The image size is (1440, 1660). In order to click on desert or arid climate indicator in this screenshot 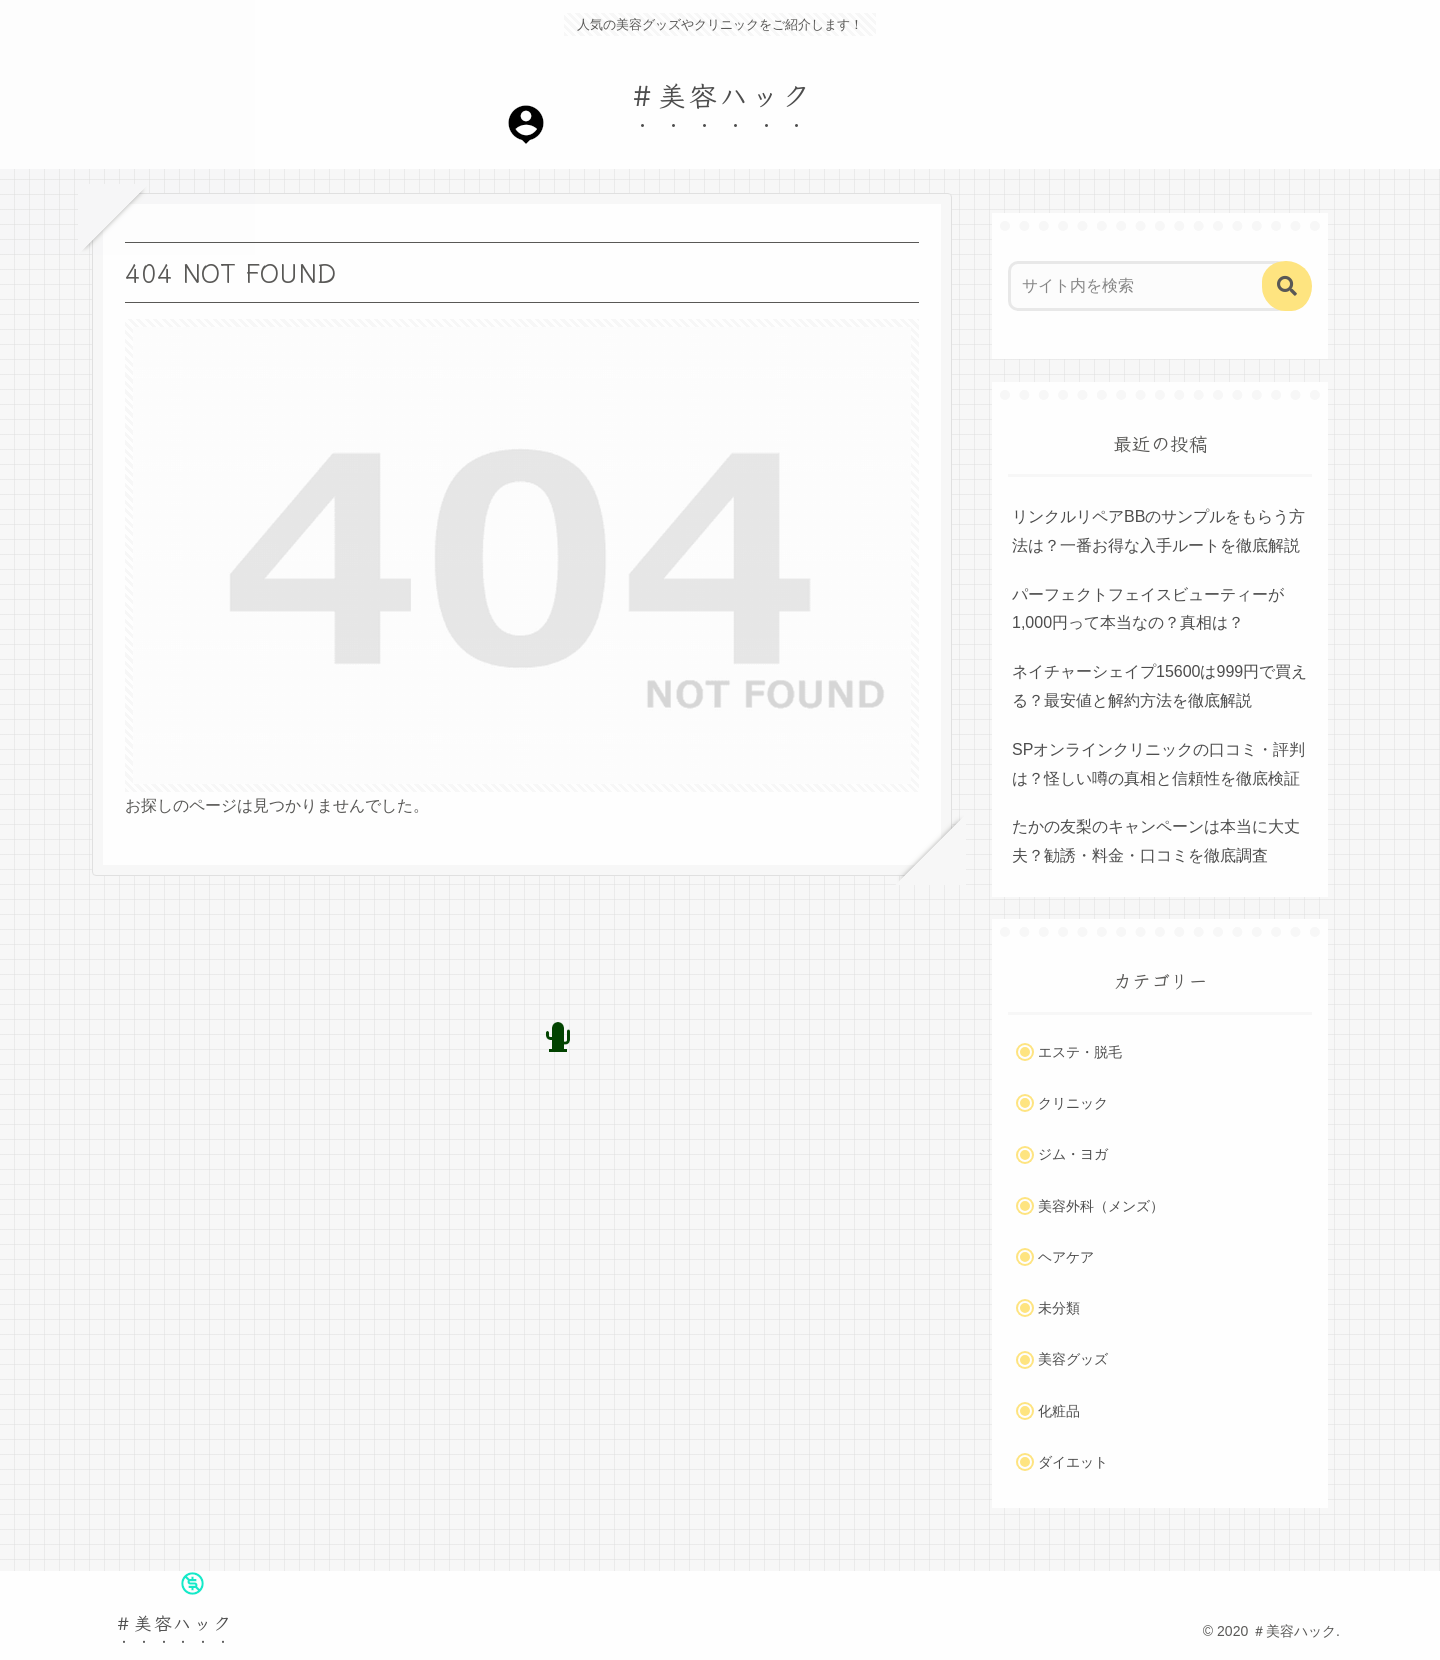, I will do `click(558, 1037)`.